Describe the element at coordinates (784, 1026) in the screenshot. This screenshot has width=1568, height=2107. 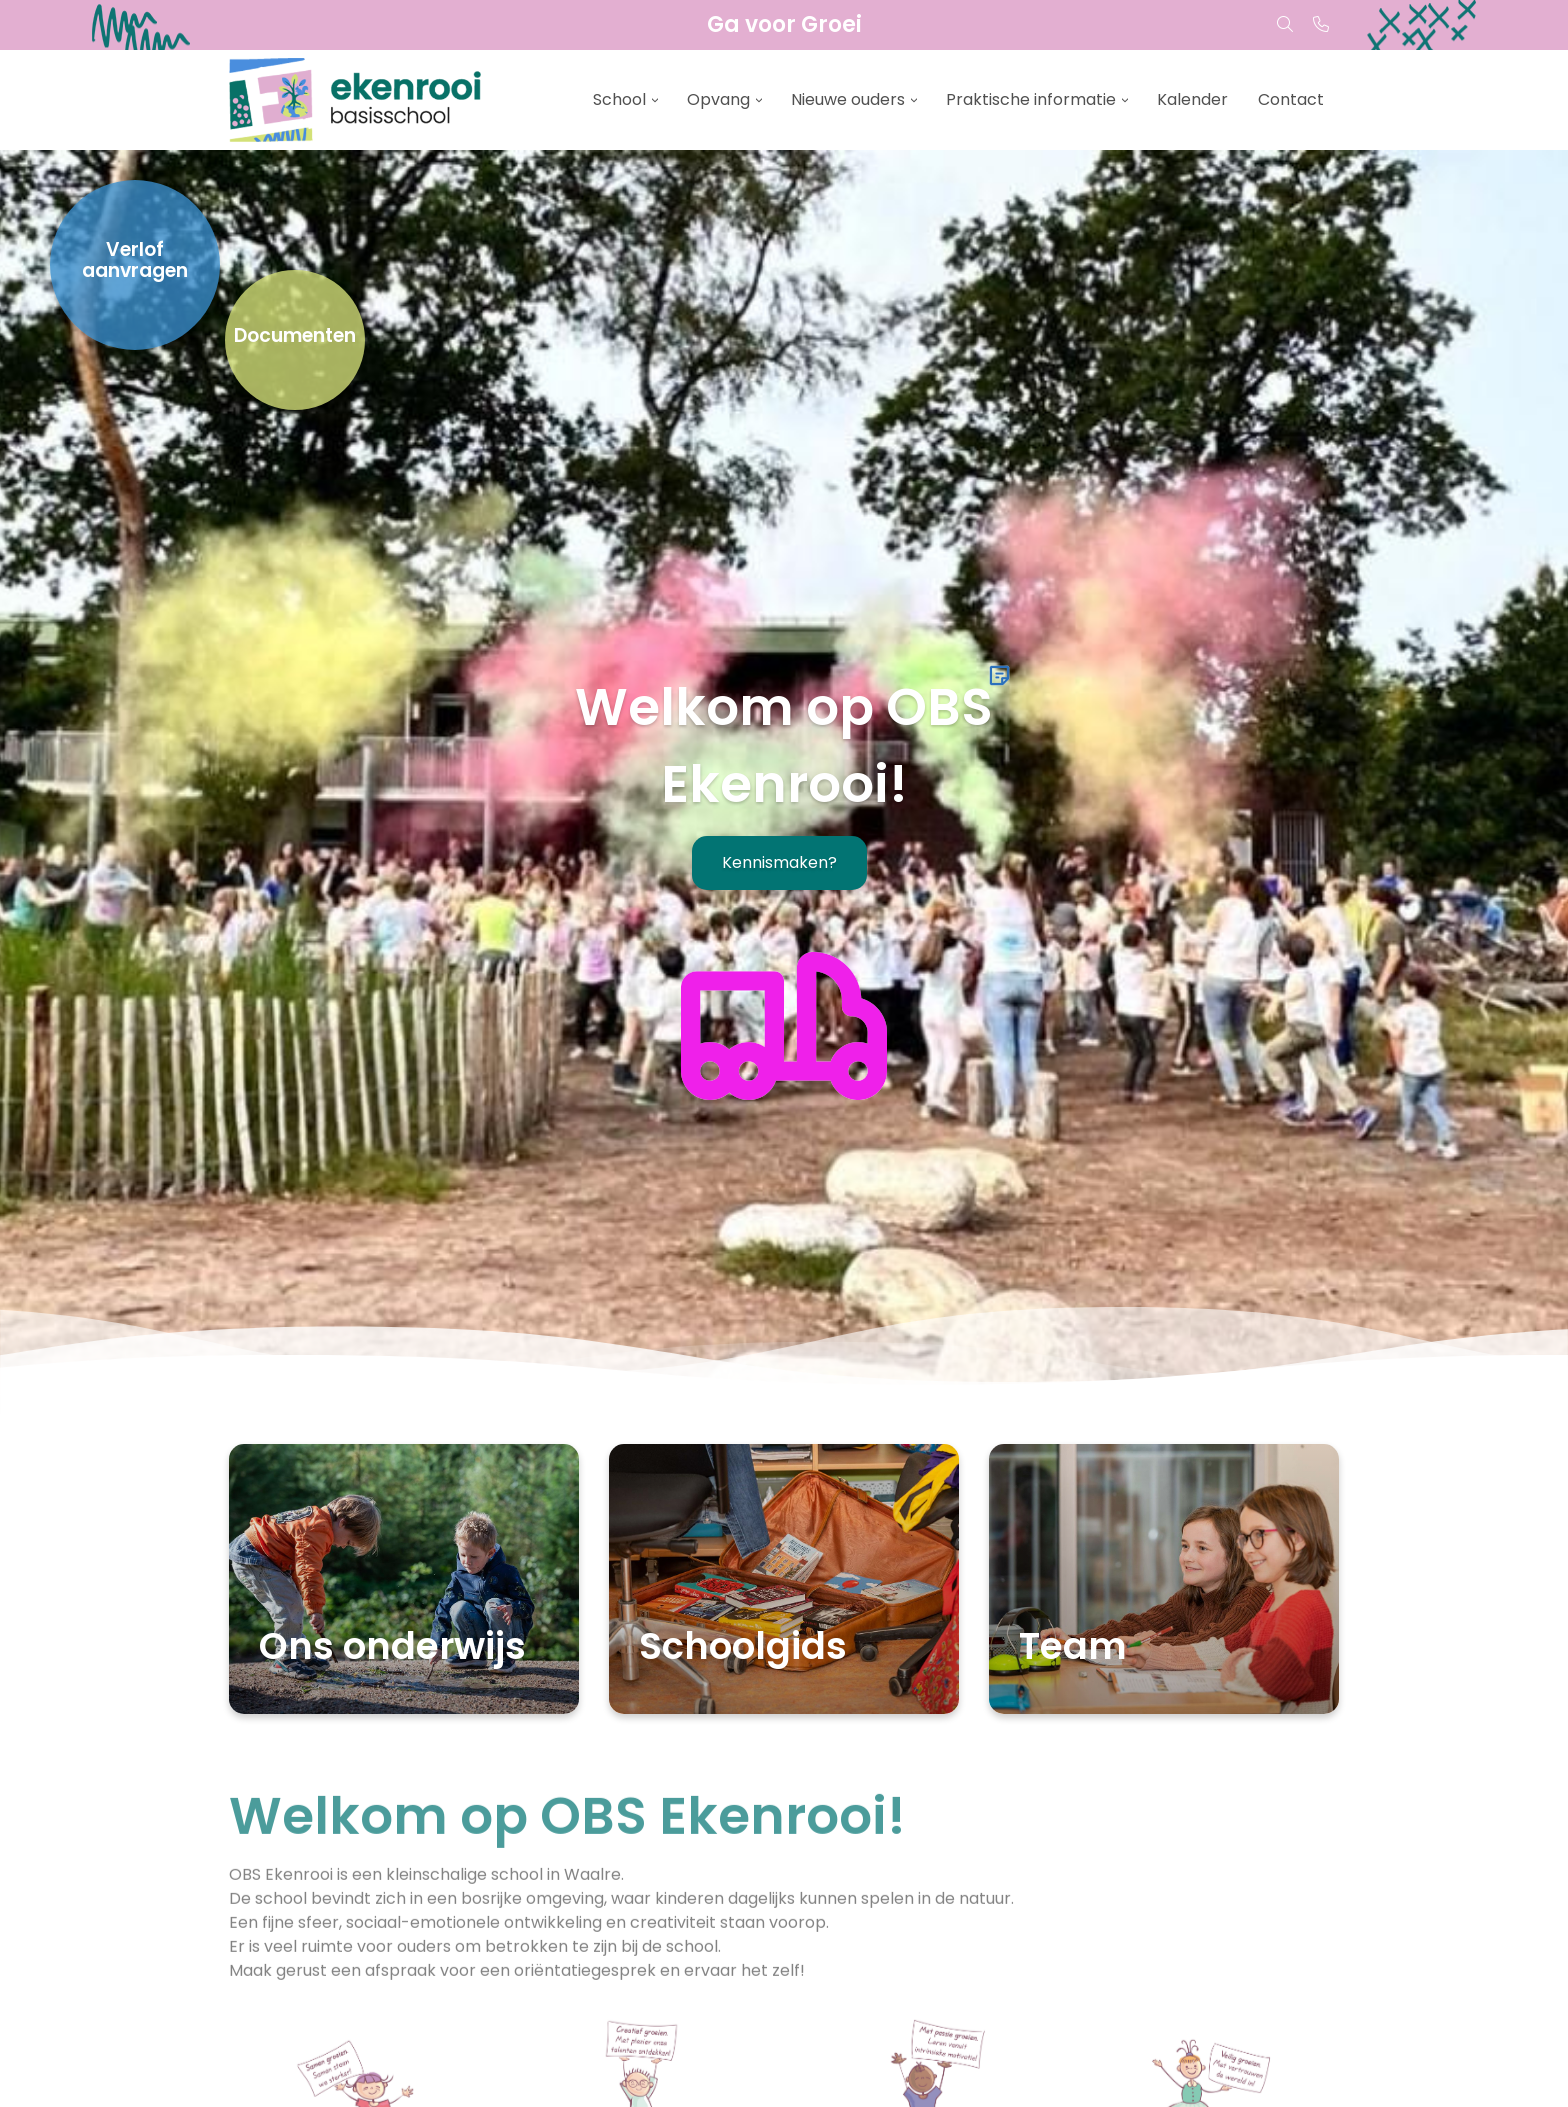
I see `track shipping or delivery status` at that location.